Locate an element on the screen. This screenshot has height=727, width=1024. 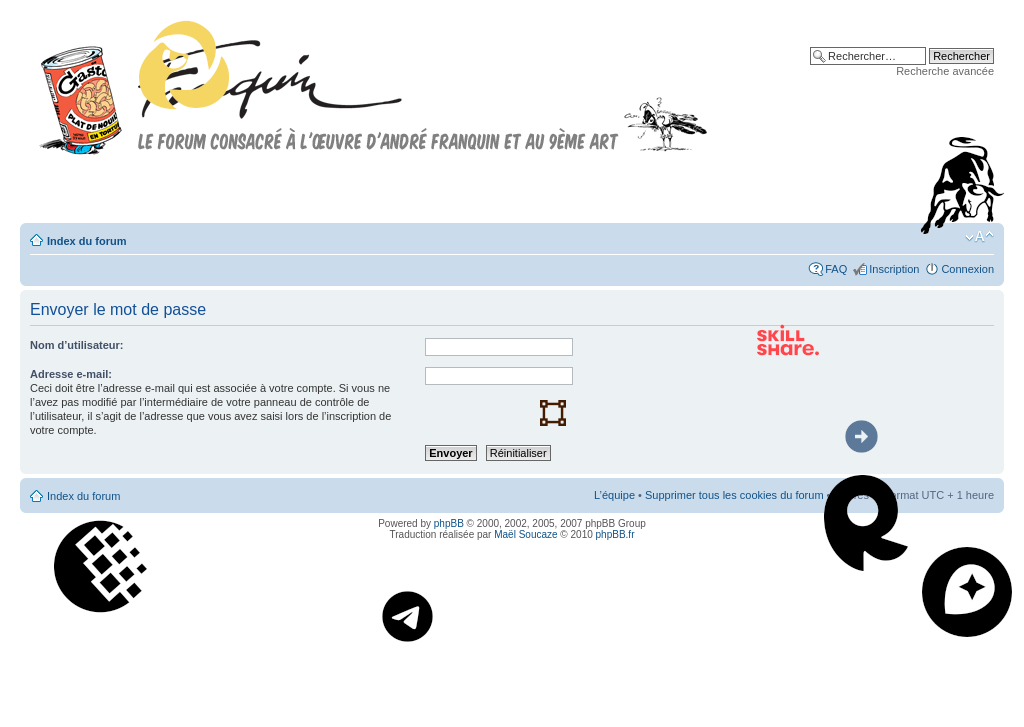
material design icons brand logo is located at coordinates (553, 413).